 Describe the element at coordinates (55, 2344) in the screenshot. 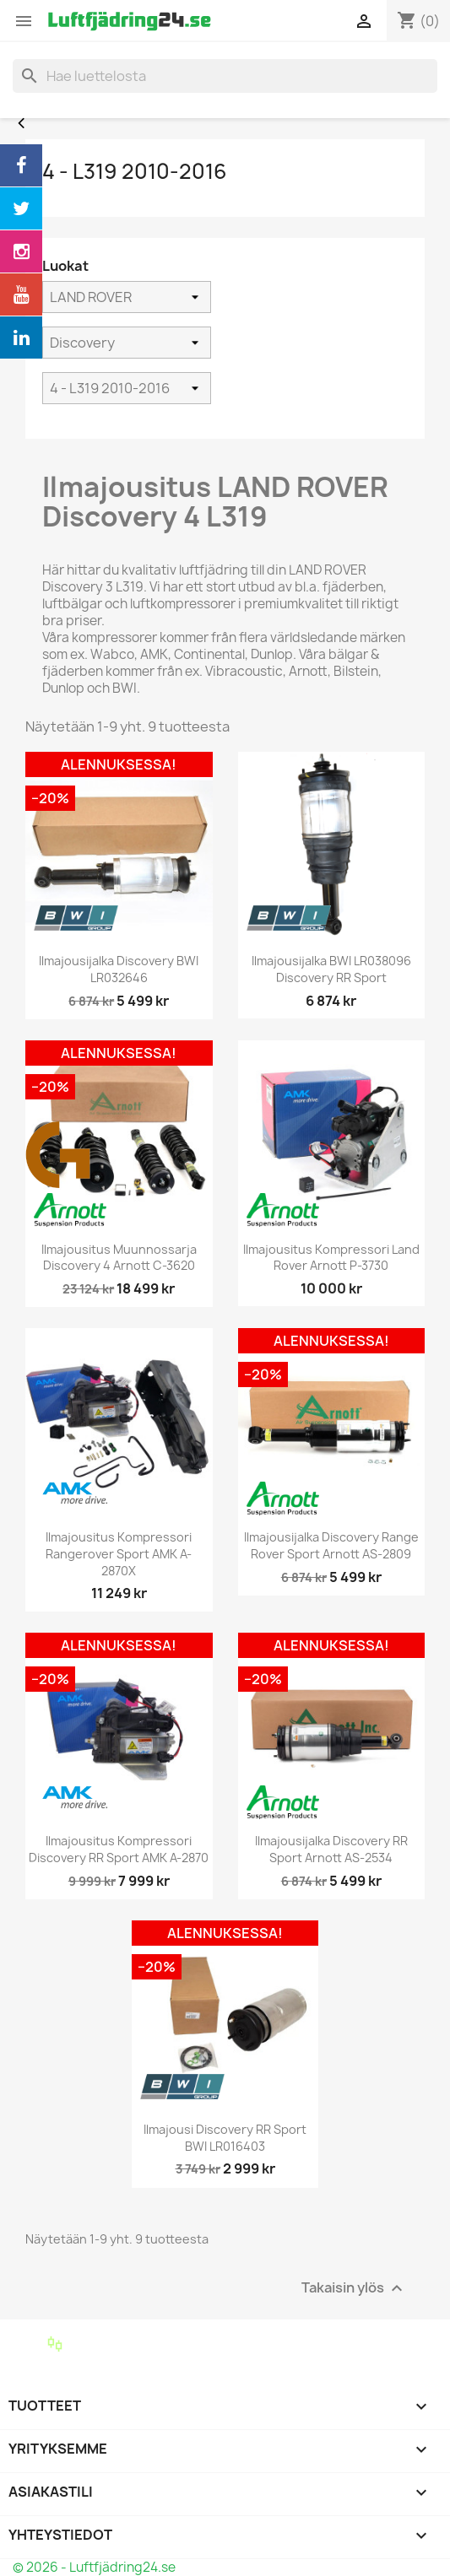

I see `view stock market data` at that location.